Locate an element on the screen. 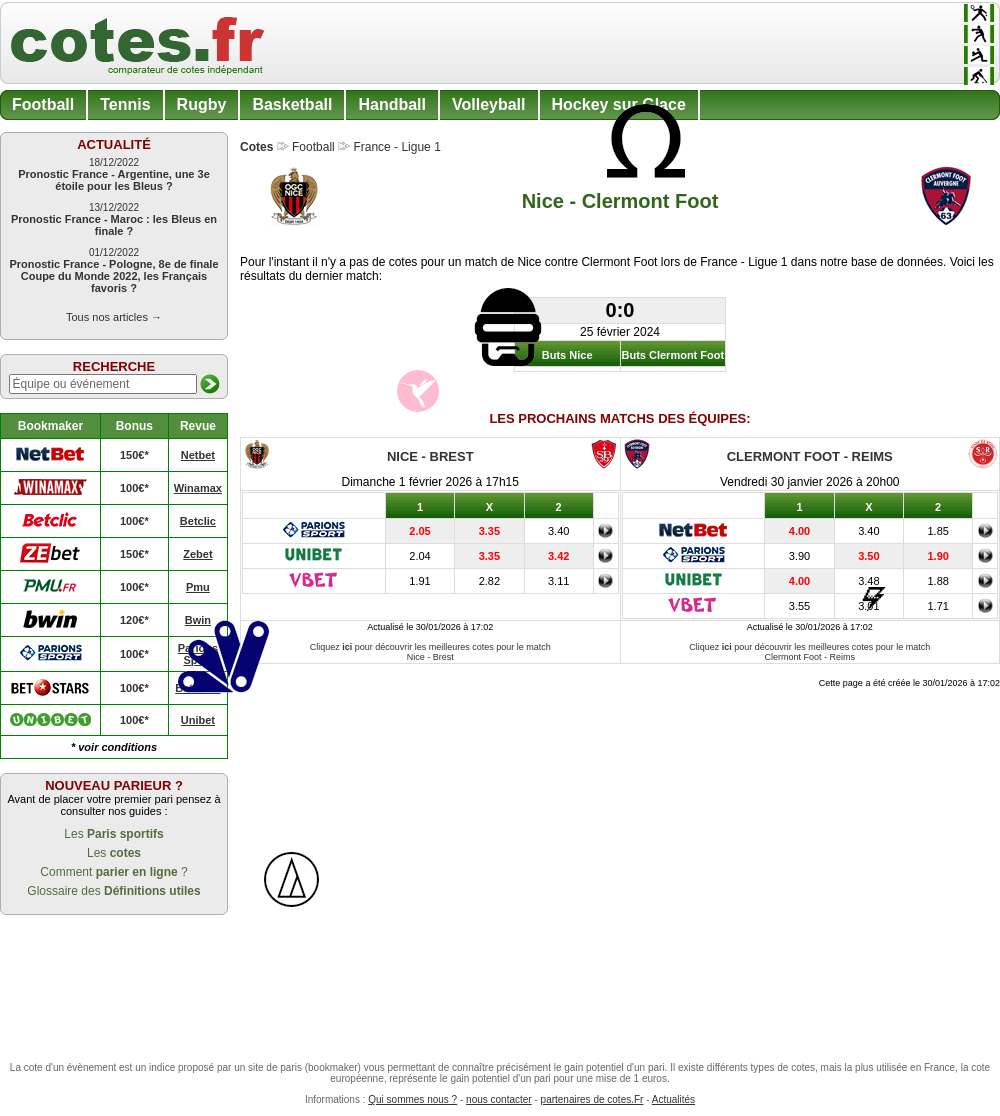 The width and height of the screenshot is (1000, 1116). Google Apps Script logo is located at coordinates (223, 656).